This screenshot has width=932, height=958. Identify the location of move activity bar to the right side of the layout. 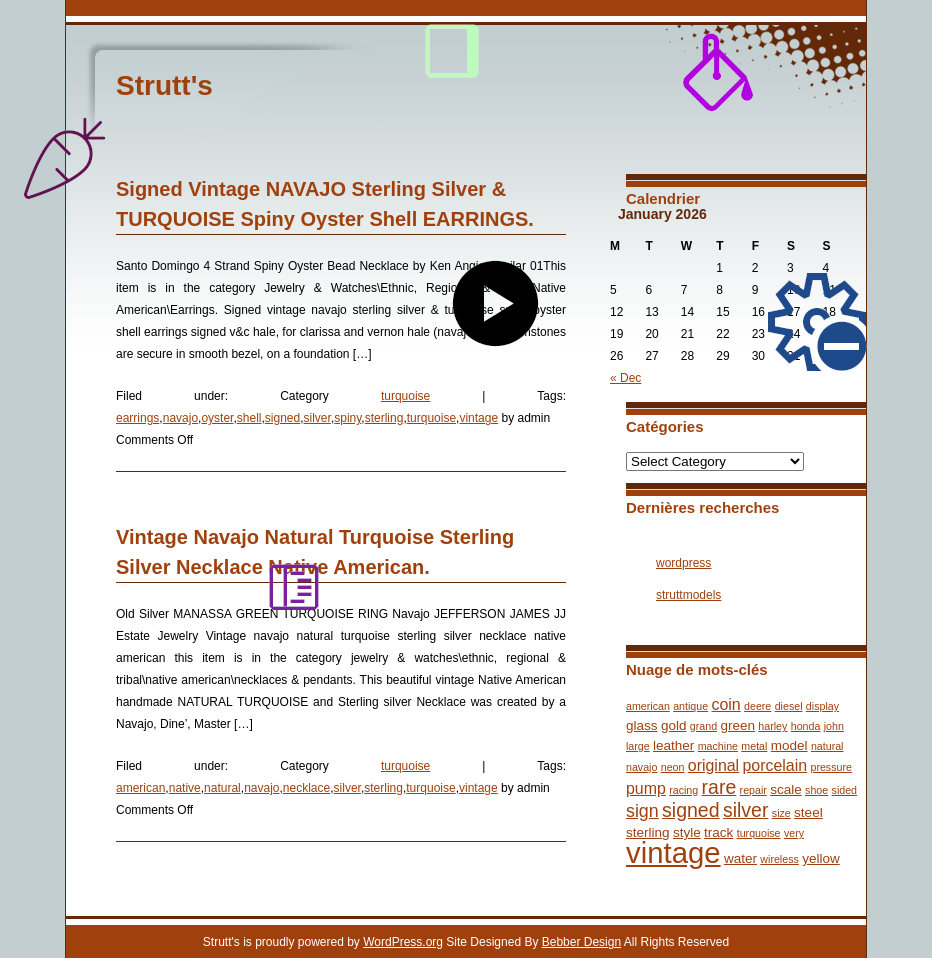
(452, 51).